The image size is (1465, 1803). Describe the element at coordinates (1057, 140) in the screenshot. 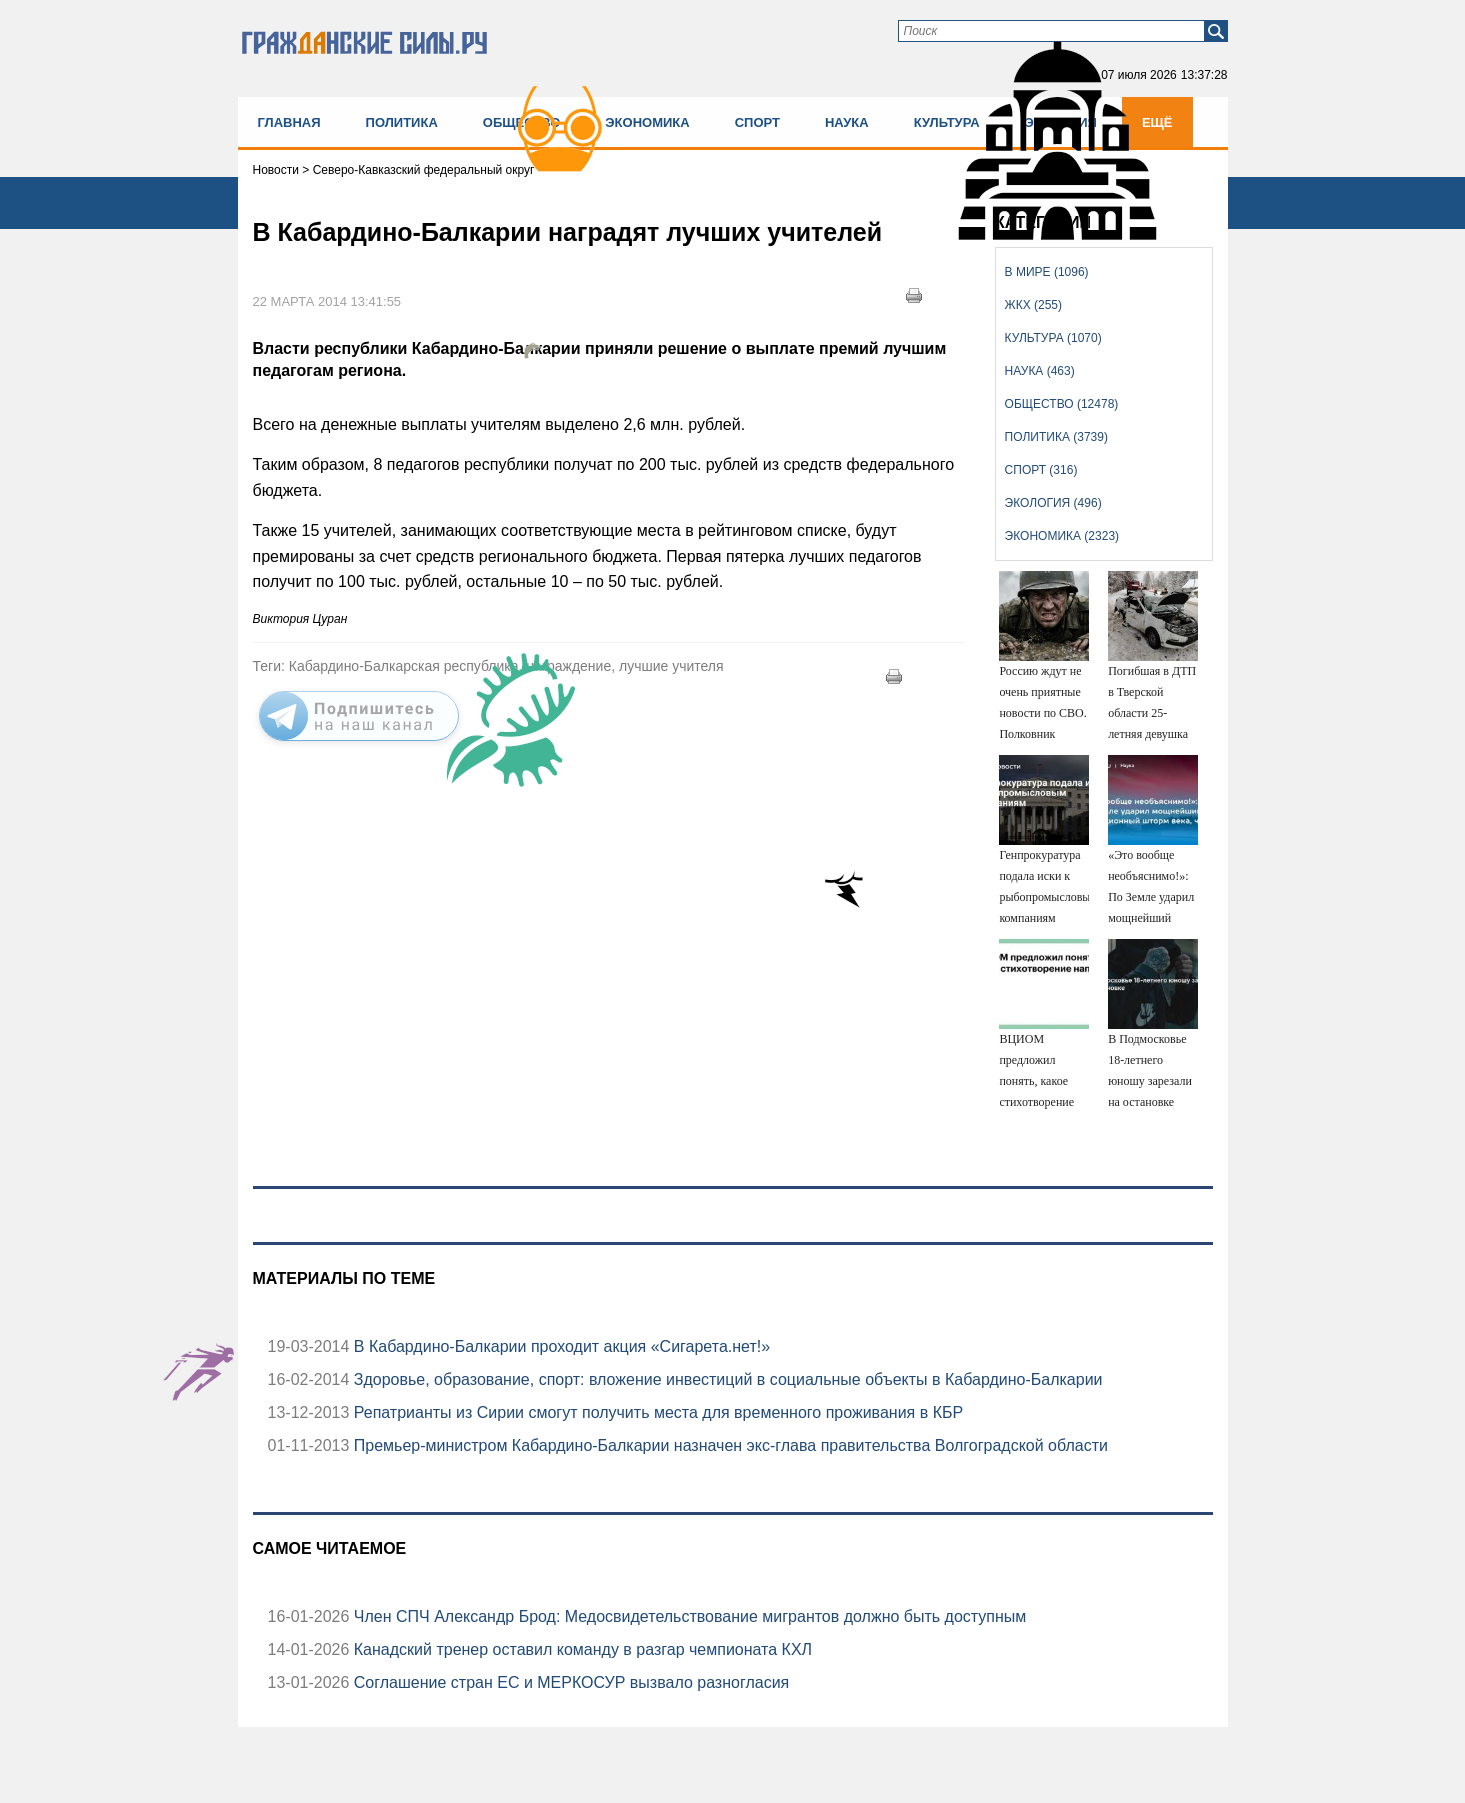

I see `view historical or religious landmarks` at that location.